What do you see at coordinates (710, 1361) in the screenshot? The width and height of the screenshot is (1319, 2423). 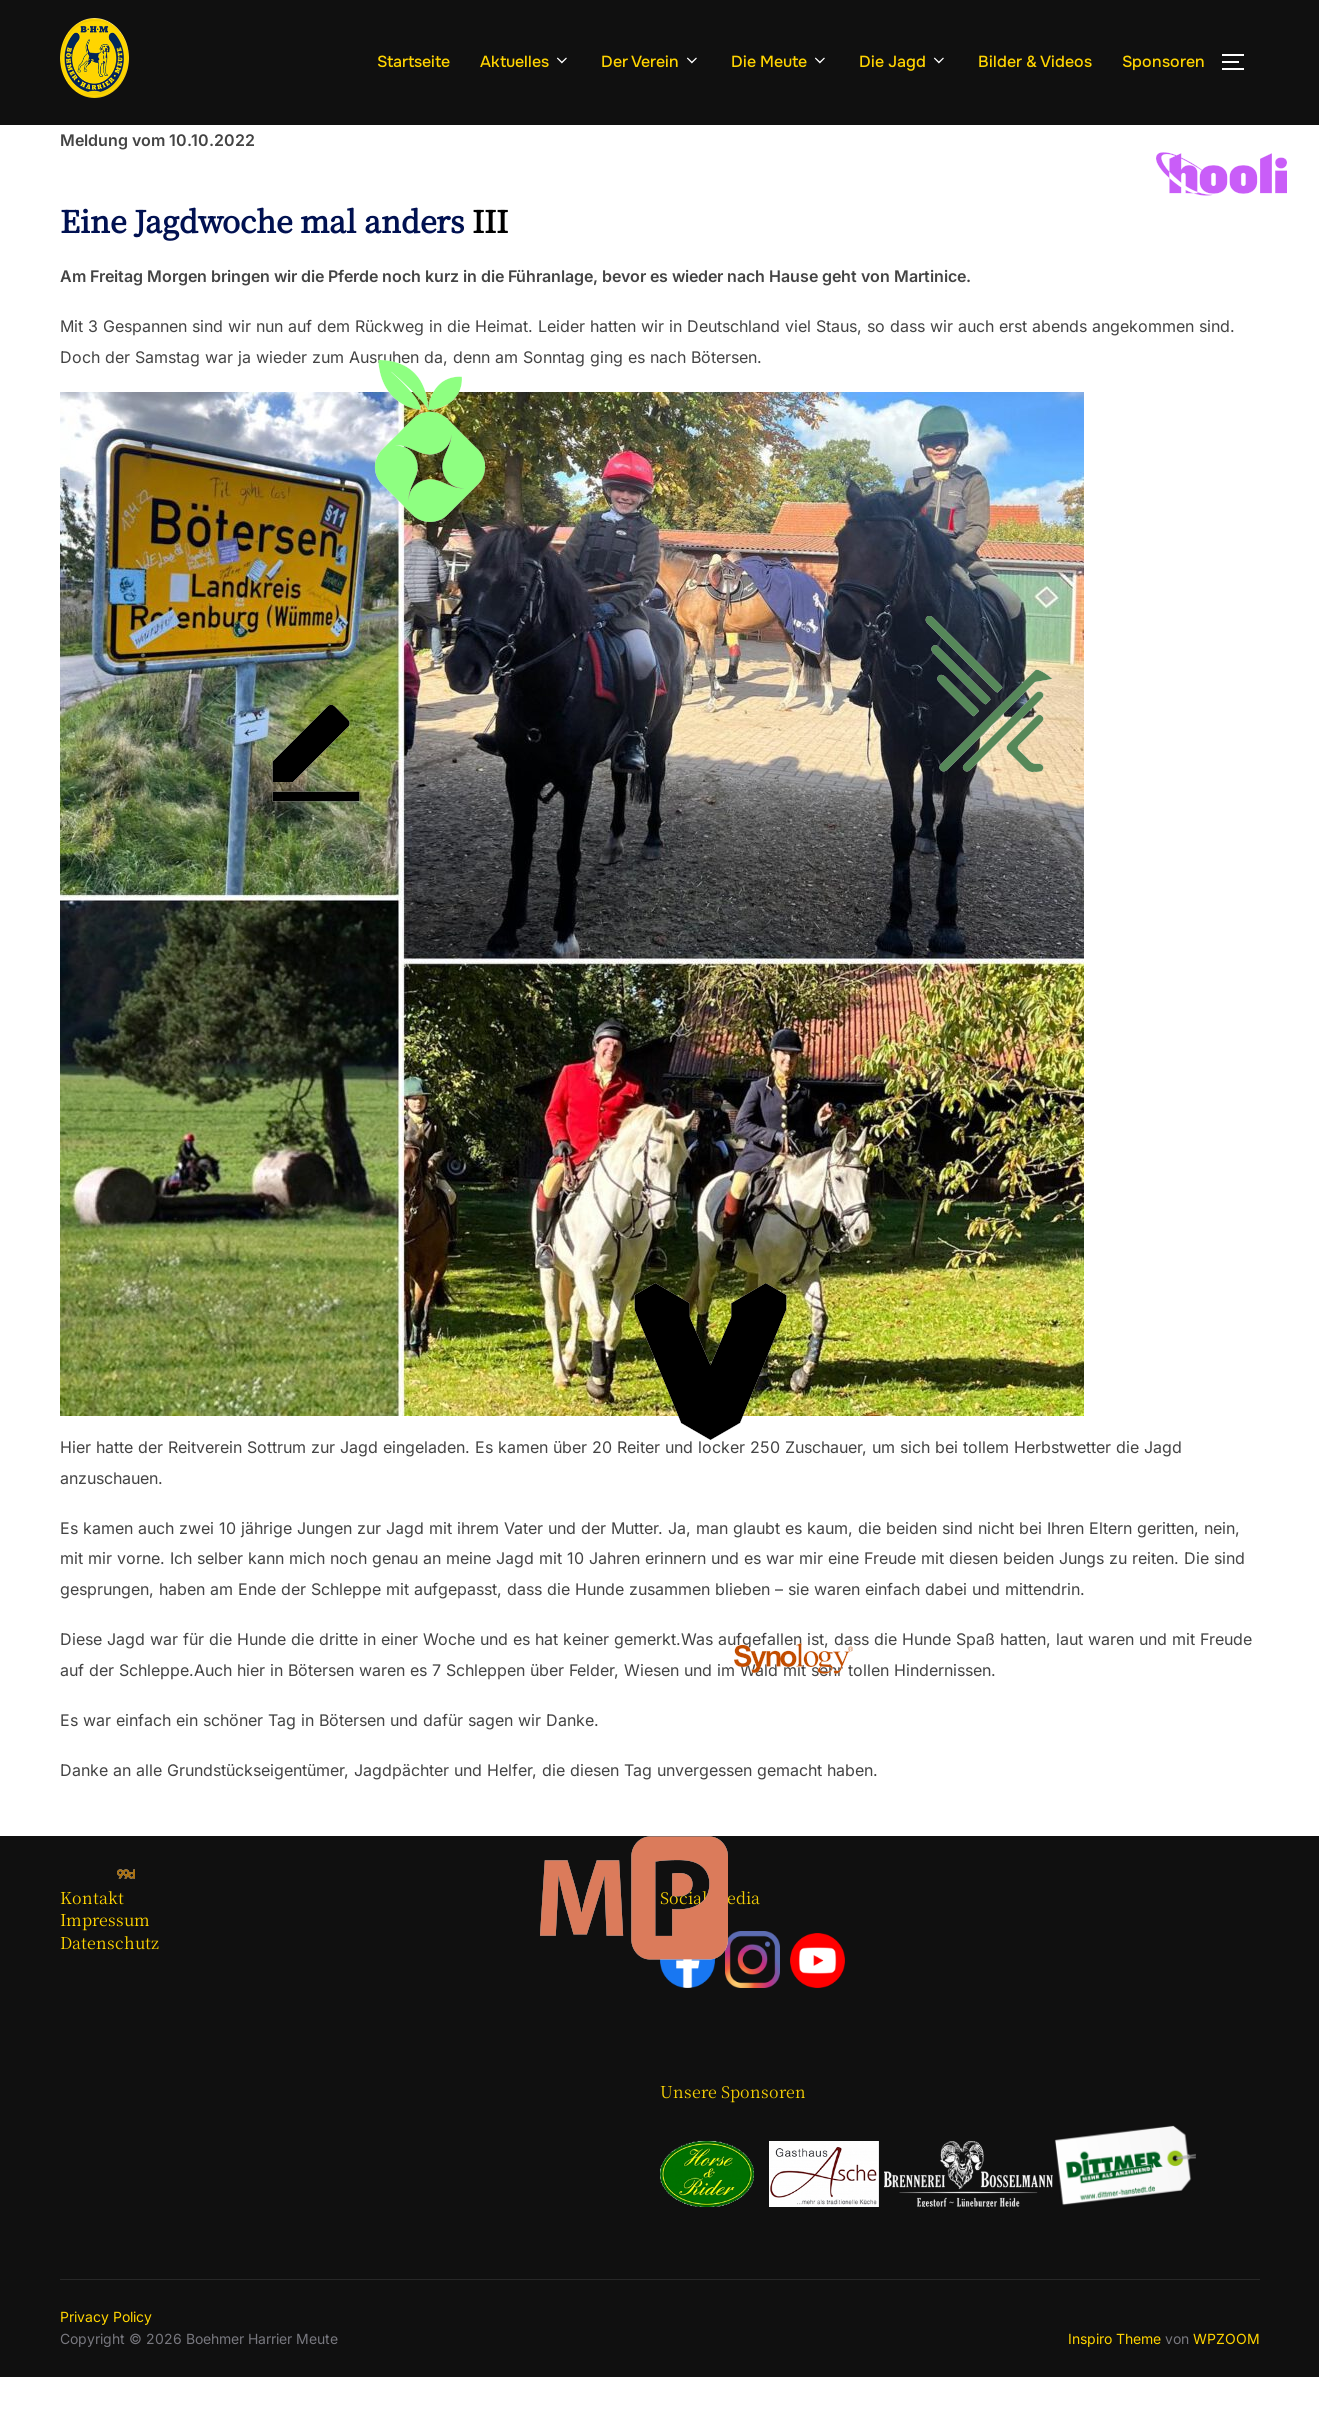 I see `Vagrant development environment logo` at bounding box center [710, 1361].